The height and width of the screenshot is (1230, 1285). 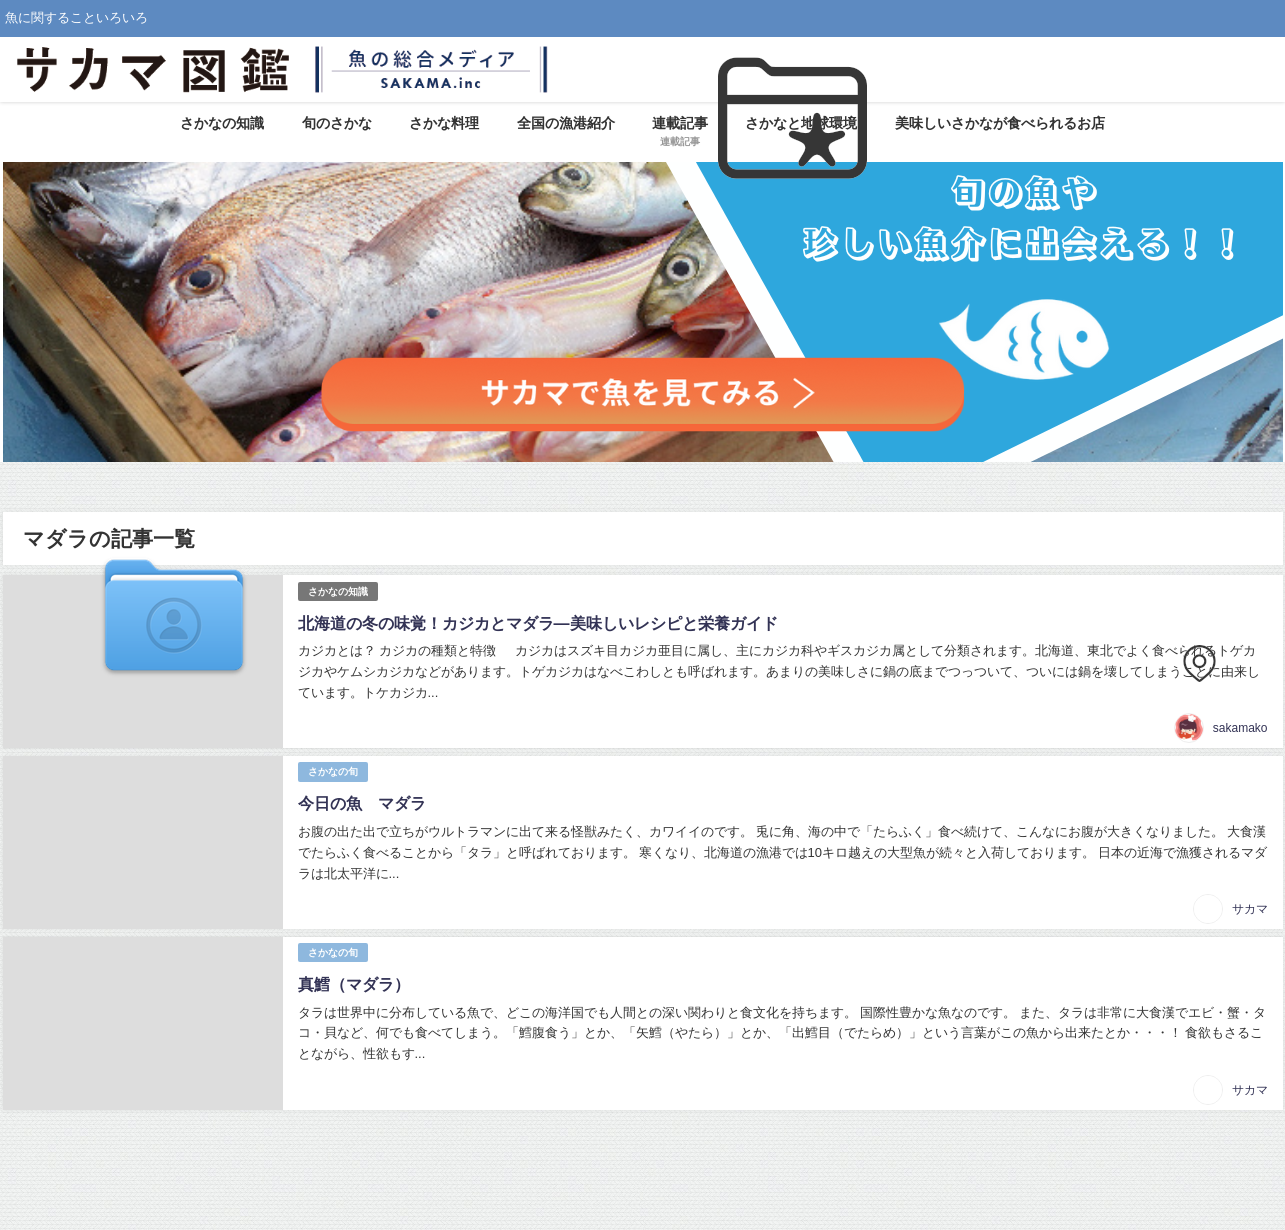 I want to click on open sparkleshare folder, so click(x=792, y=113).